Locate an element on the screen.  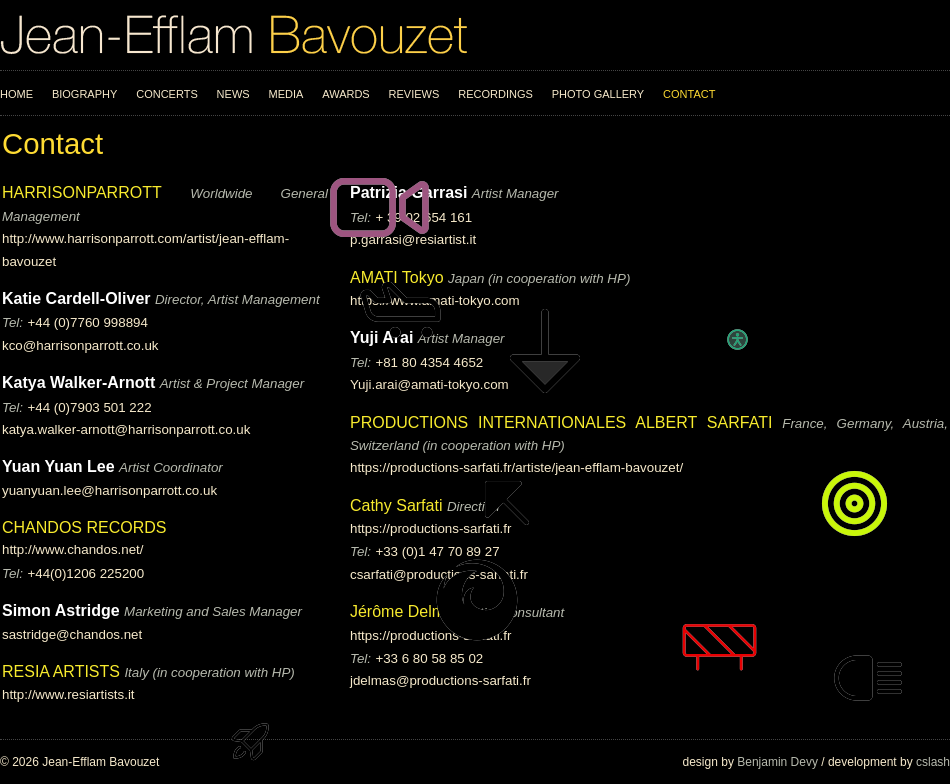
access user profile or account settings is located at coordinates (737, 339).